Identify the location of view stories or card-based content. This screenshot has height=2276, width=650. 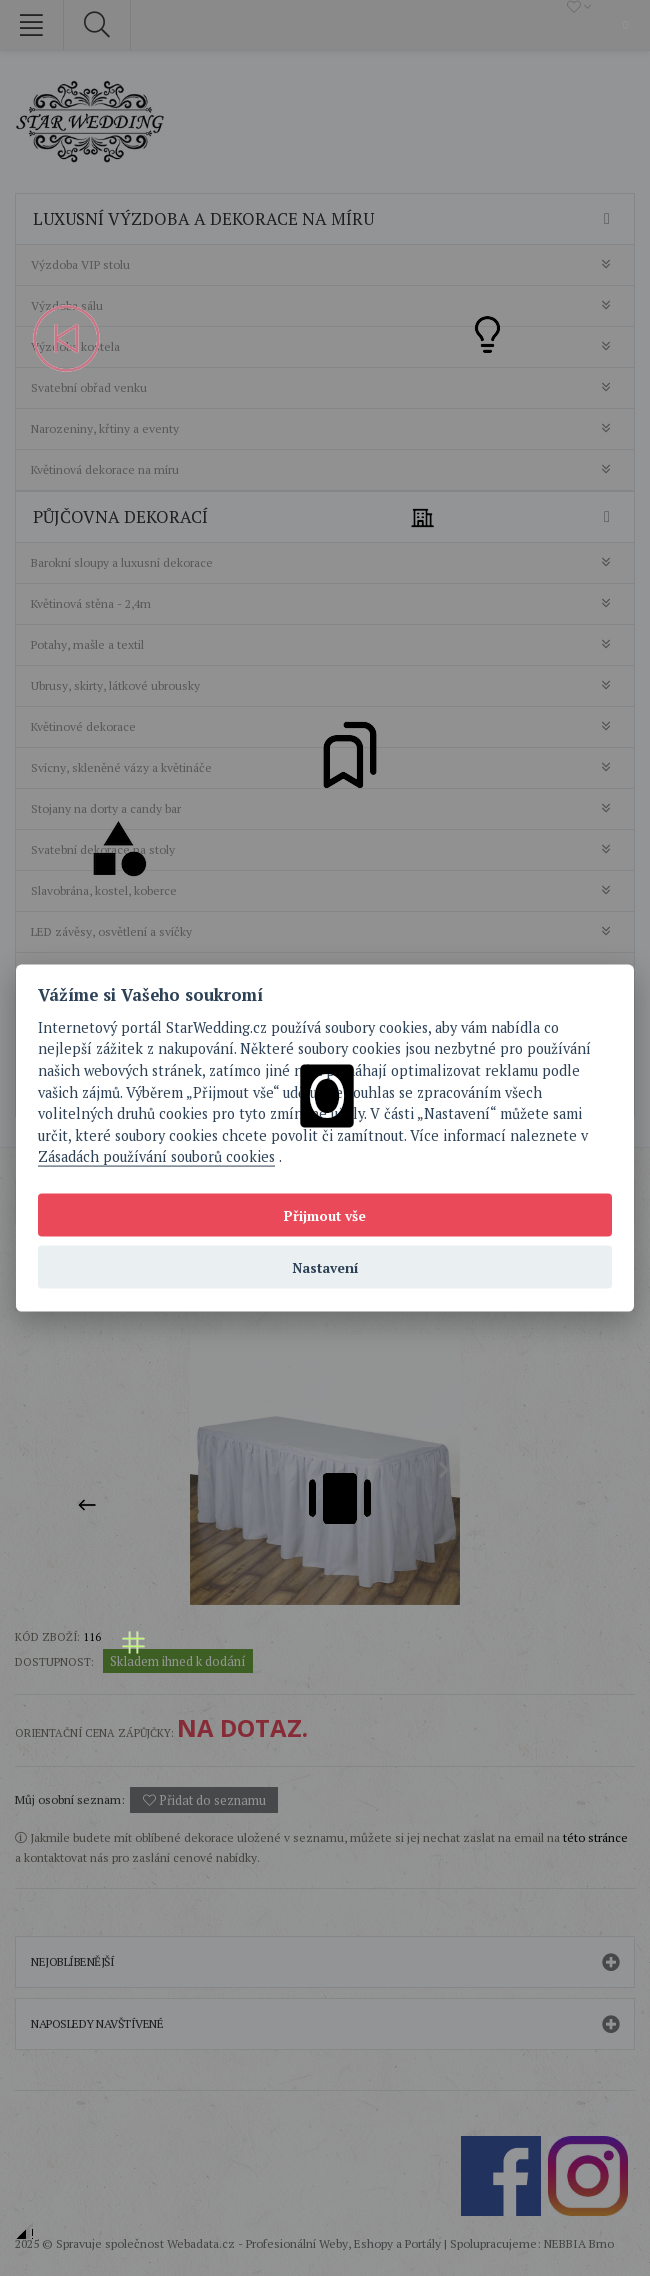
(340, 1500).